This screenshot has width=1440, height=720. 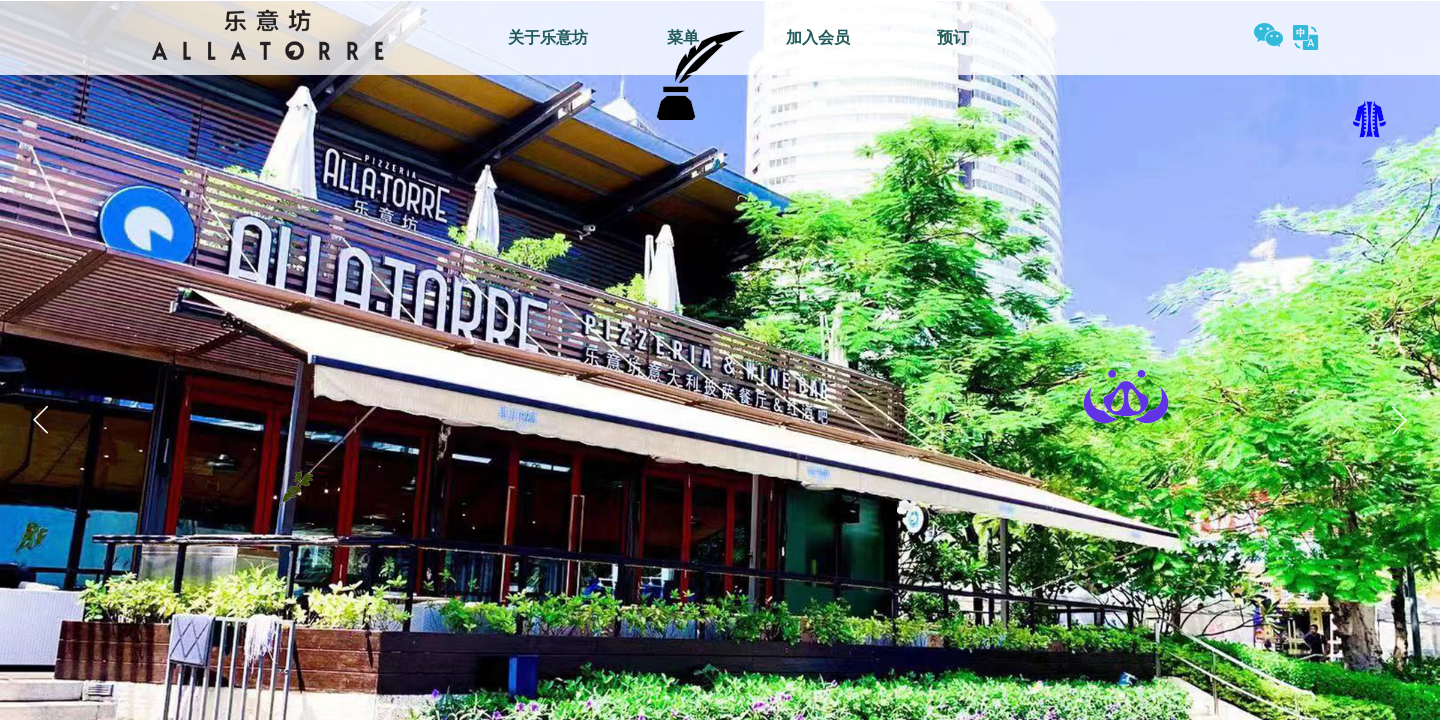 What do you see at coordinates (905, 507) in the screenshot?
I see `indicates cloudy weather conditions` at bounding box center [905, 507].